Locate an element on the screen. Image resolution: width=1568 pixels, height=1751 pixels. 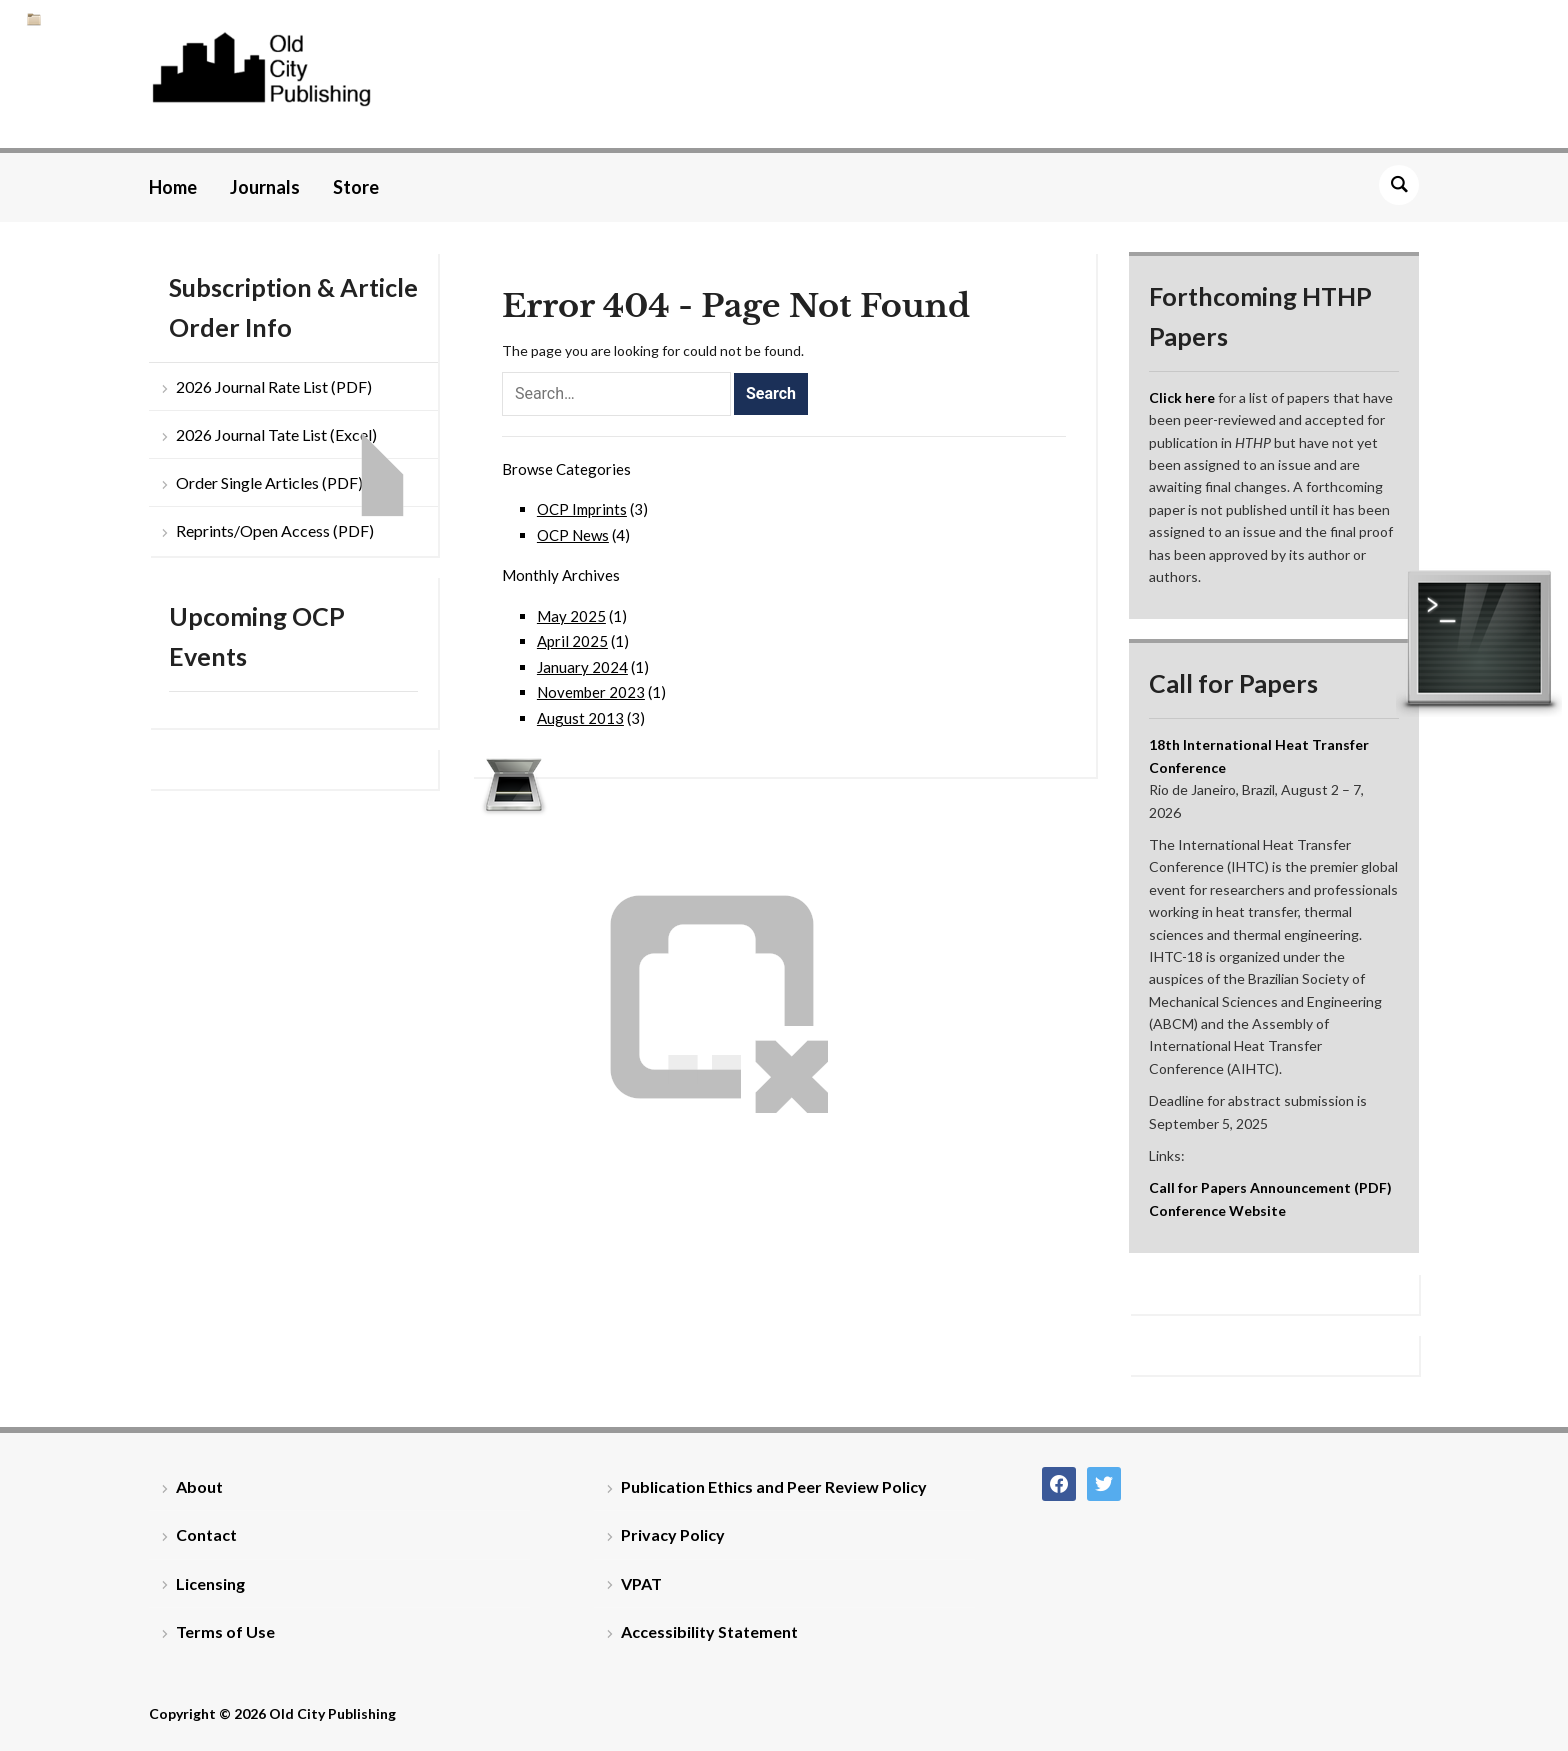
open folder to view files is located at coordinates (34, 20).